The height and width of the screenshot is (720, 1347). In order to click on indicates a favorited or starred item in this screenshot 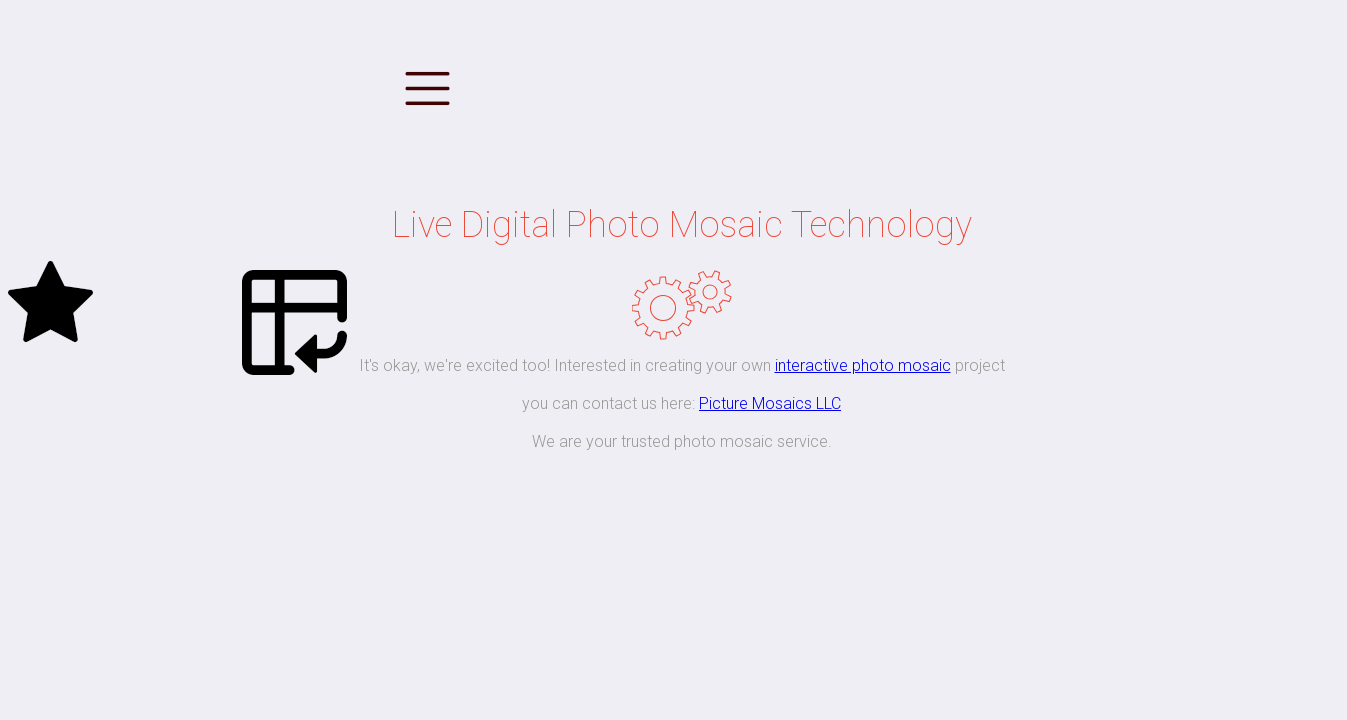, I will do `click(50, 305)`.